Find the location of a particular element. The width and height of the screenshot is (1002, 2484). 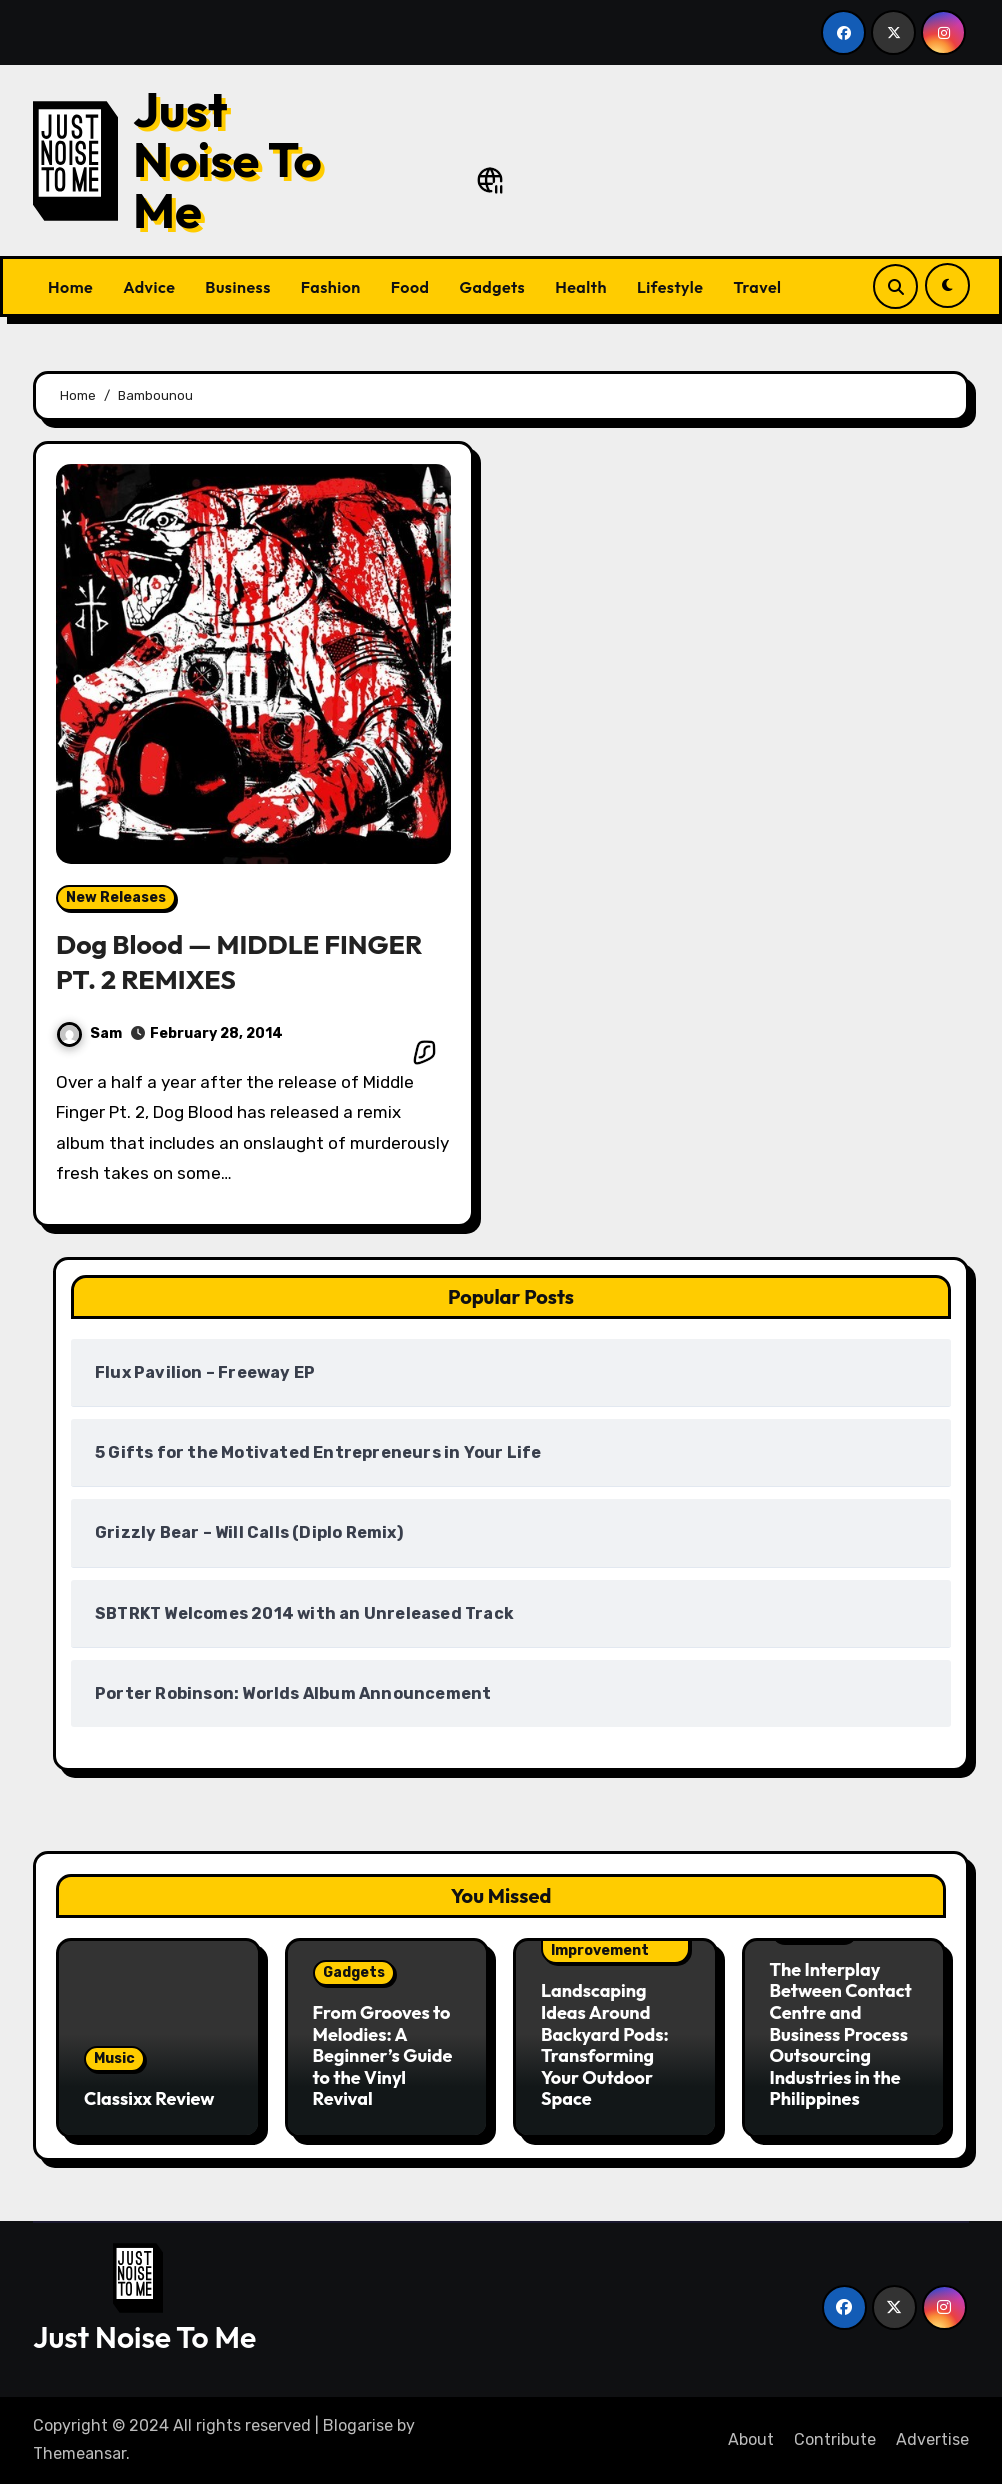

open surfshark vpn app is located at coordinates (424, 1052).